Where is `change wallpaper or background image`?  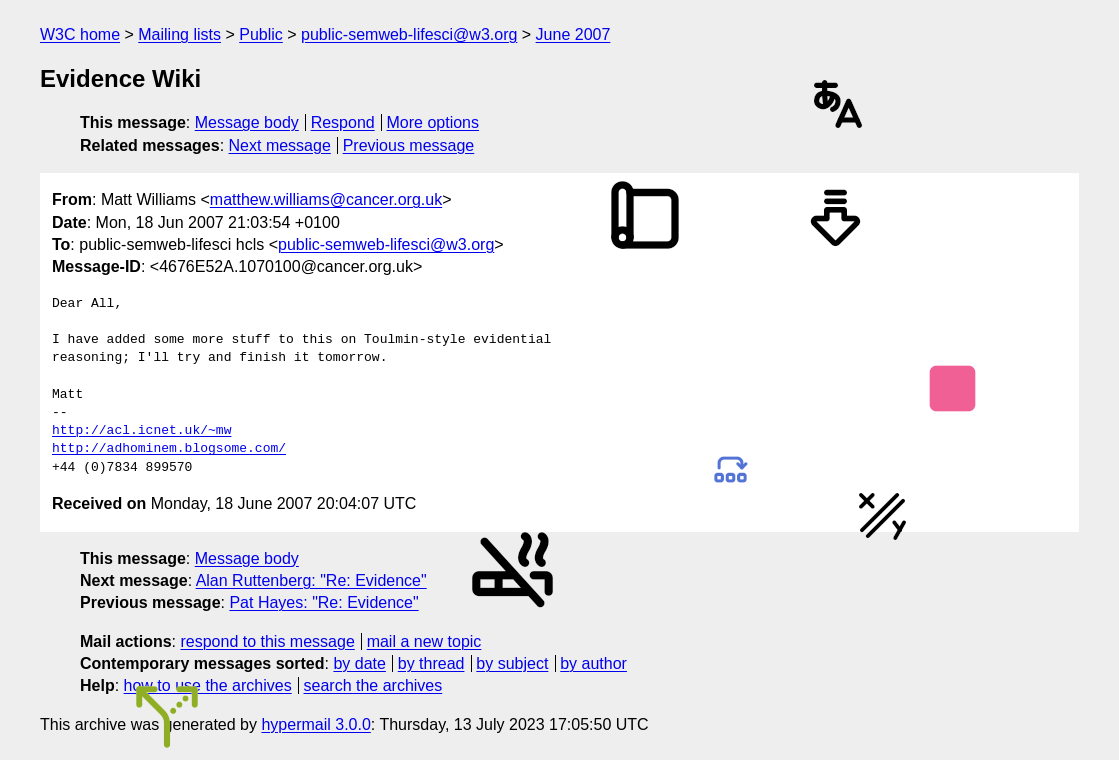 change wallpaper or background image is located at coordinates (645, 215).